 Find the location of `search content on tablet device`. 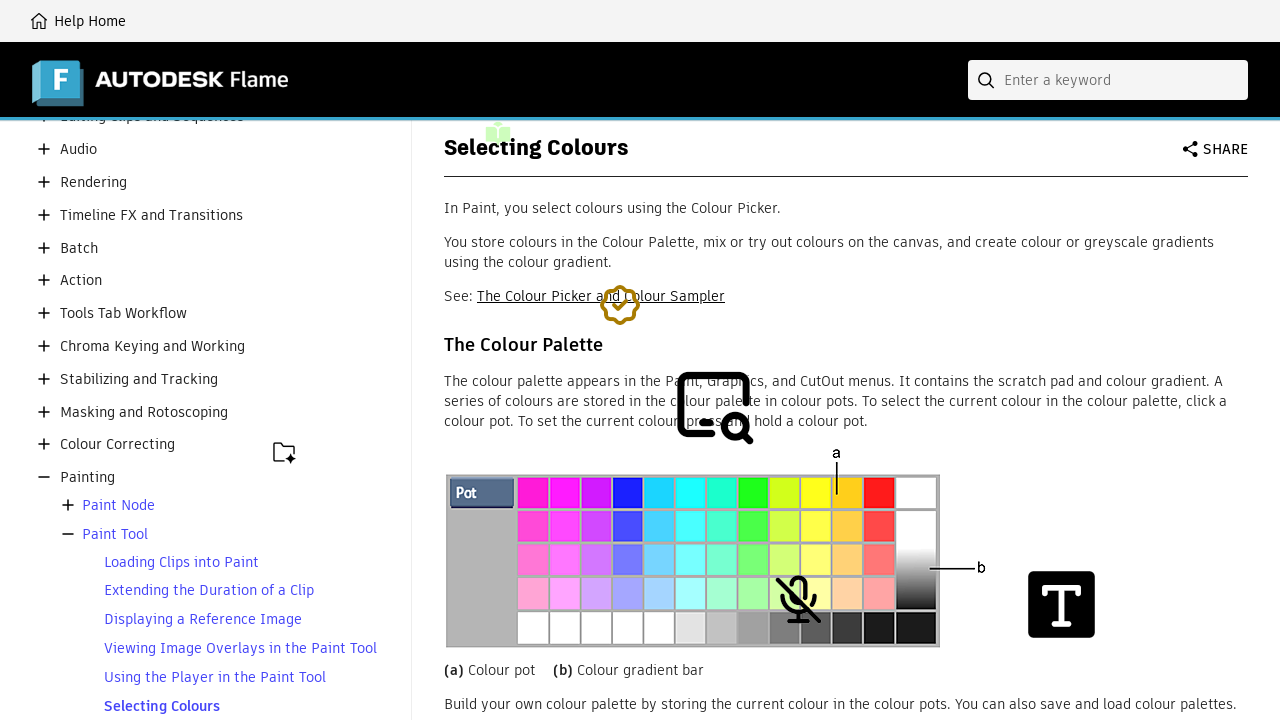

search content on tablet device is located at coordinates (713, 404).